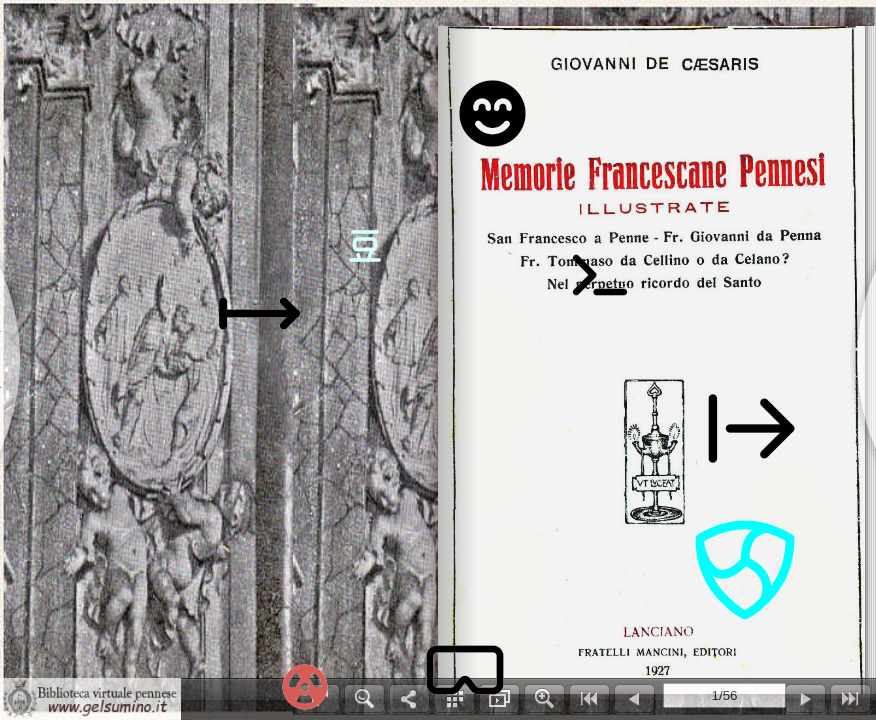  What do you see at coordinates (745, 570) in the screenshot?
I see `NEM cryptocurrency logo` at bounding box center [745, 570].